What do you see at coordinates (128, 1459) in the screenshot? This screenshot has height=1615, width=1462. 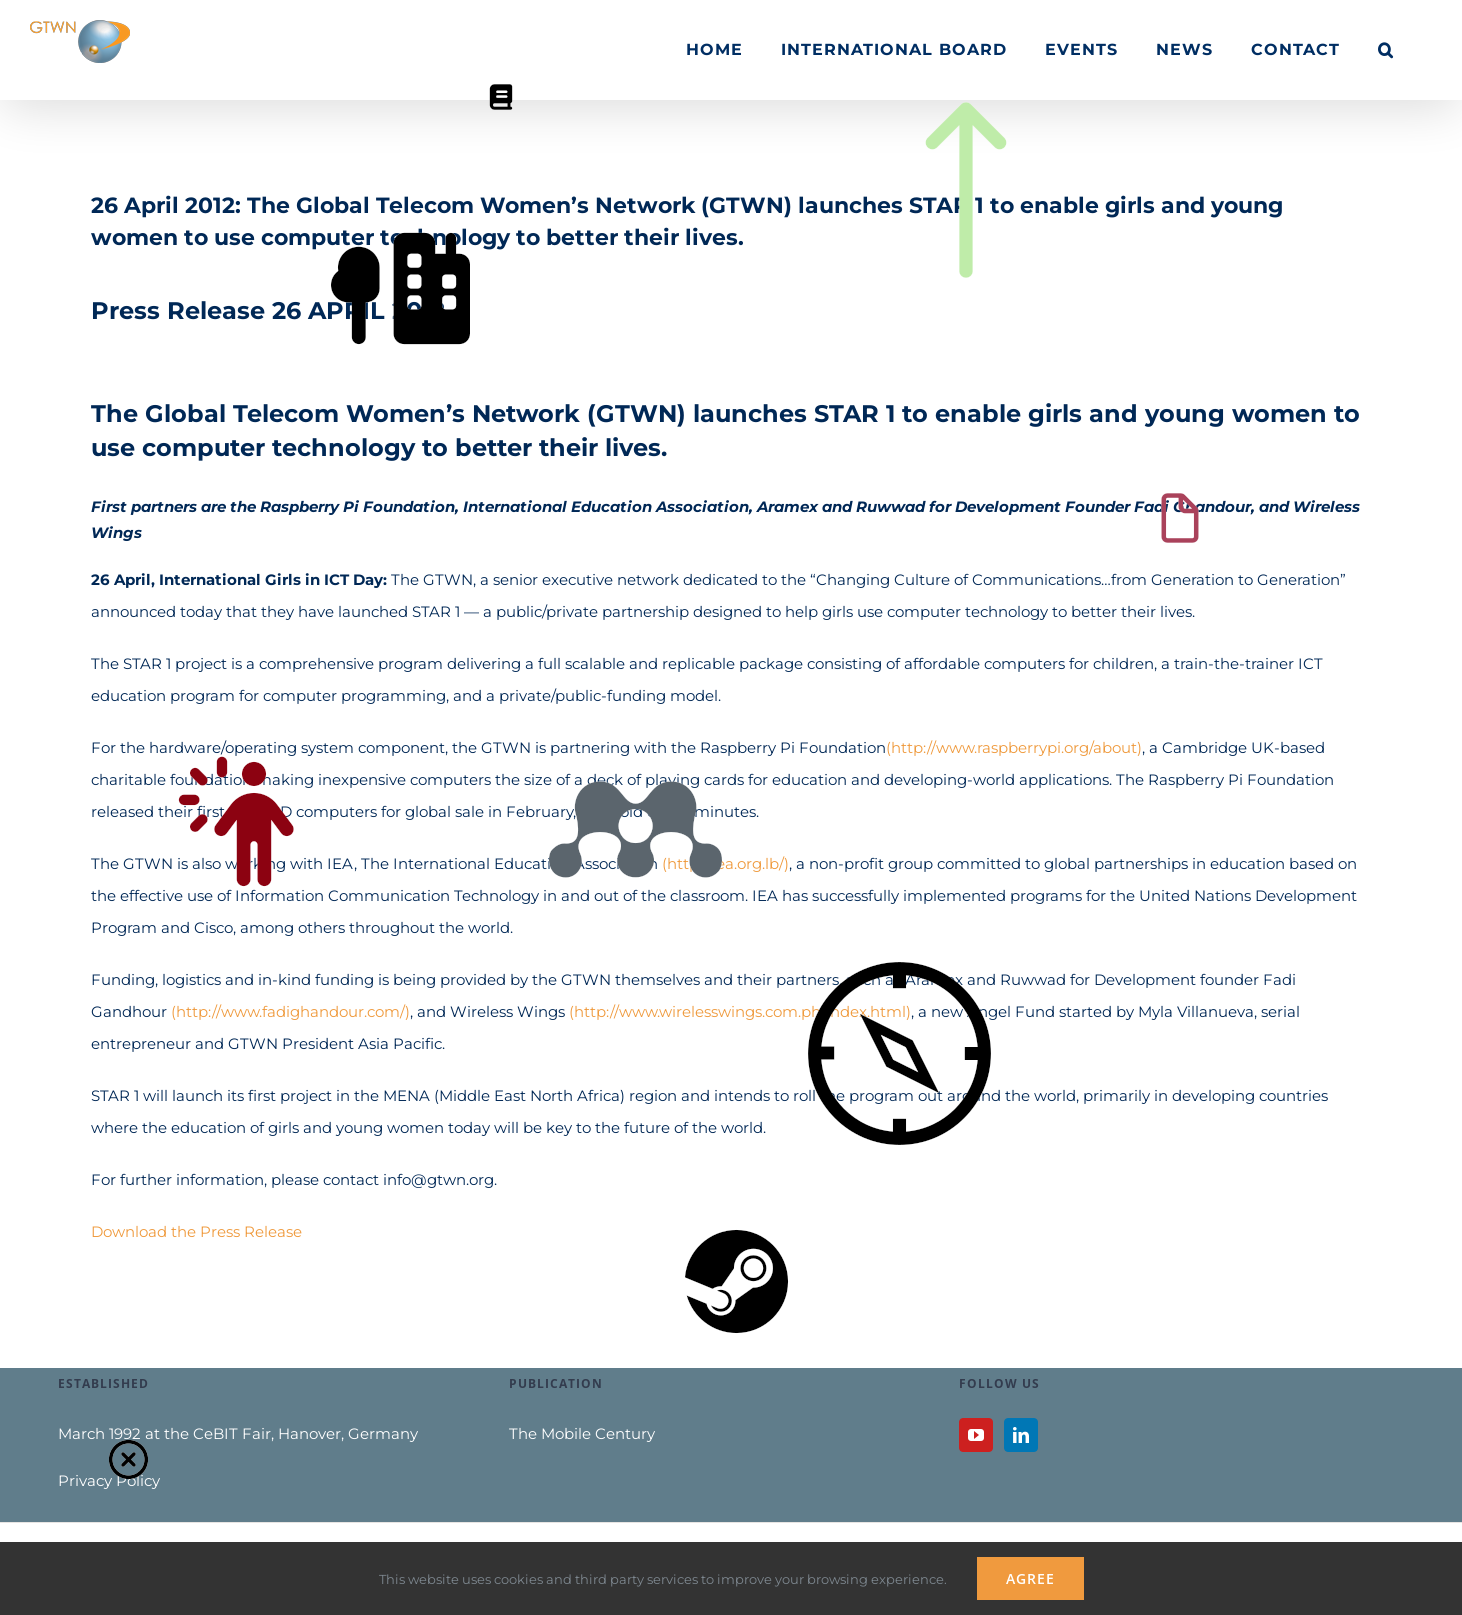 I see `close or dismiss a dialog` at bounding box center [128, 1459].